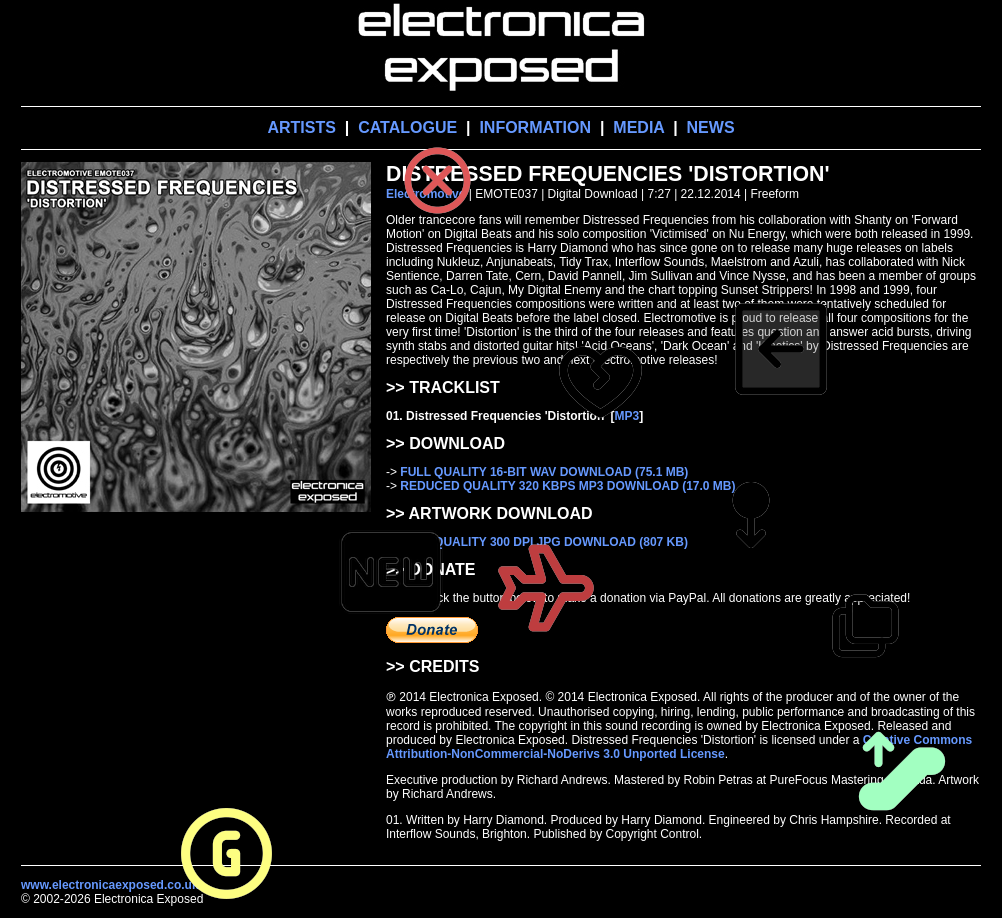 This screenshot has height=918, width=1002. Describe the element at coordinates (437, 180) in the screenshot. I see `playstation cross button symbol` at that location.